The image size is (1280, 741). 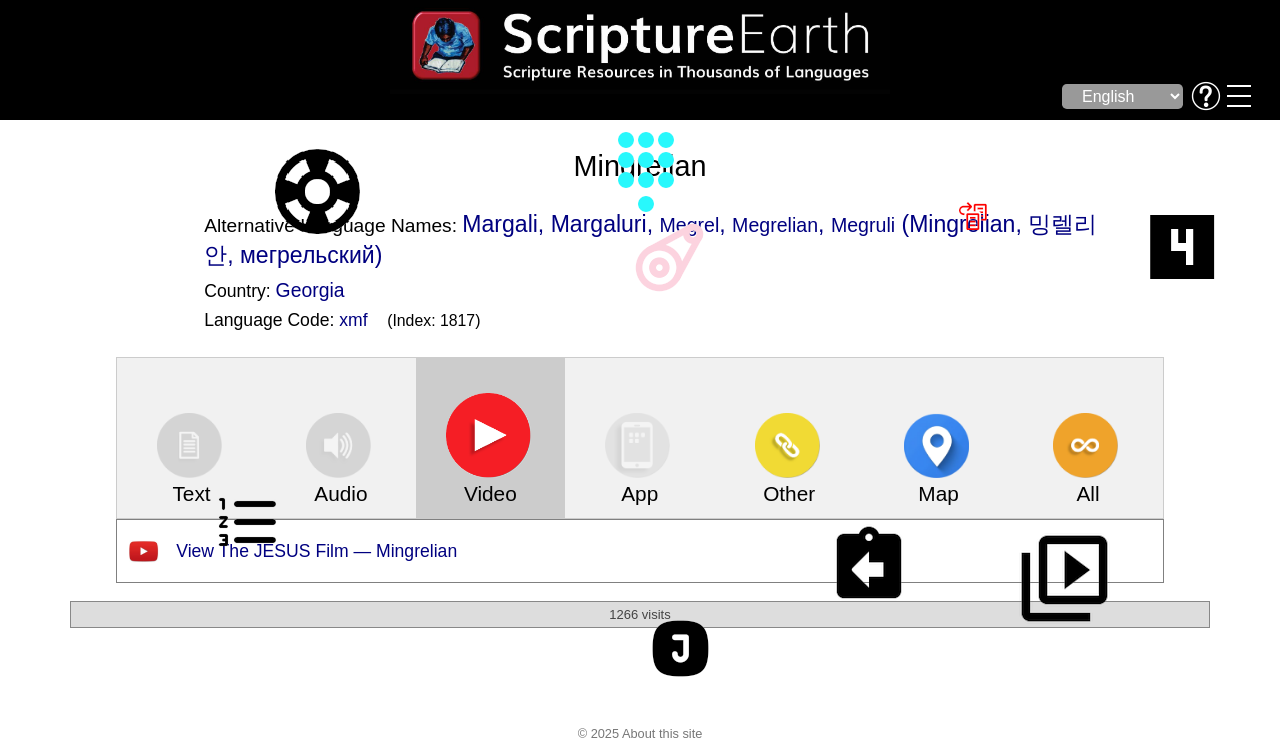 What do you see at coordinates (1182, 247) in the screenshot?
I see `select filter or preset number 4` at bounding box center [1182, 247].